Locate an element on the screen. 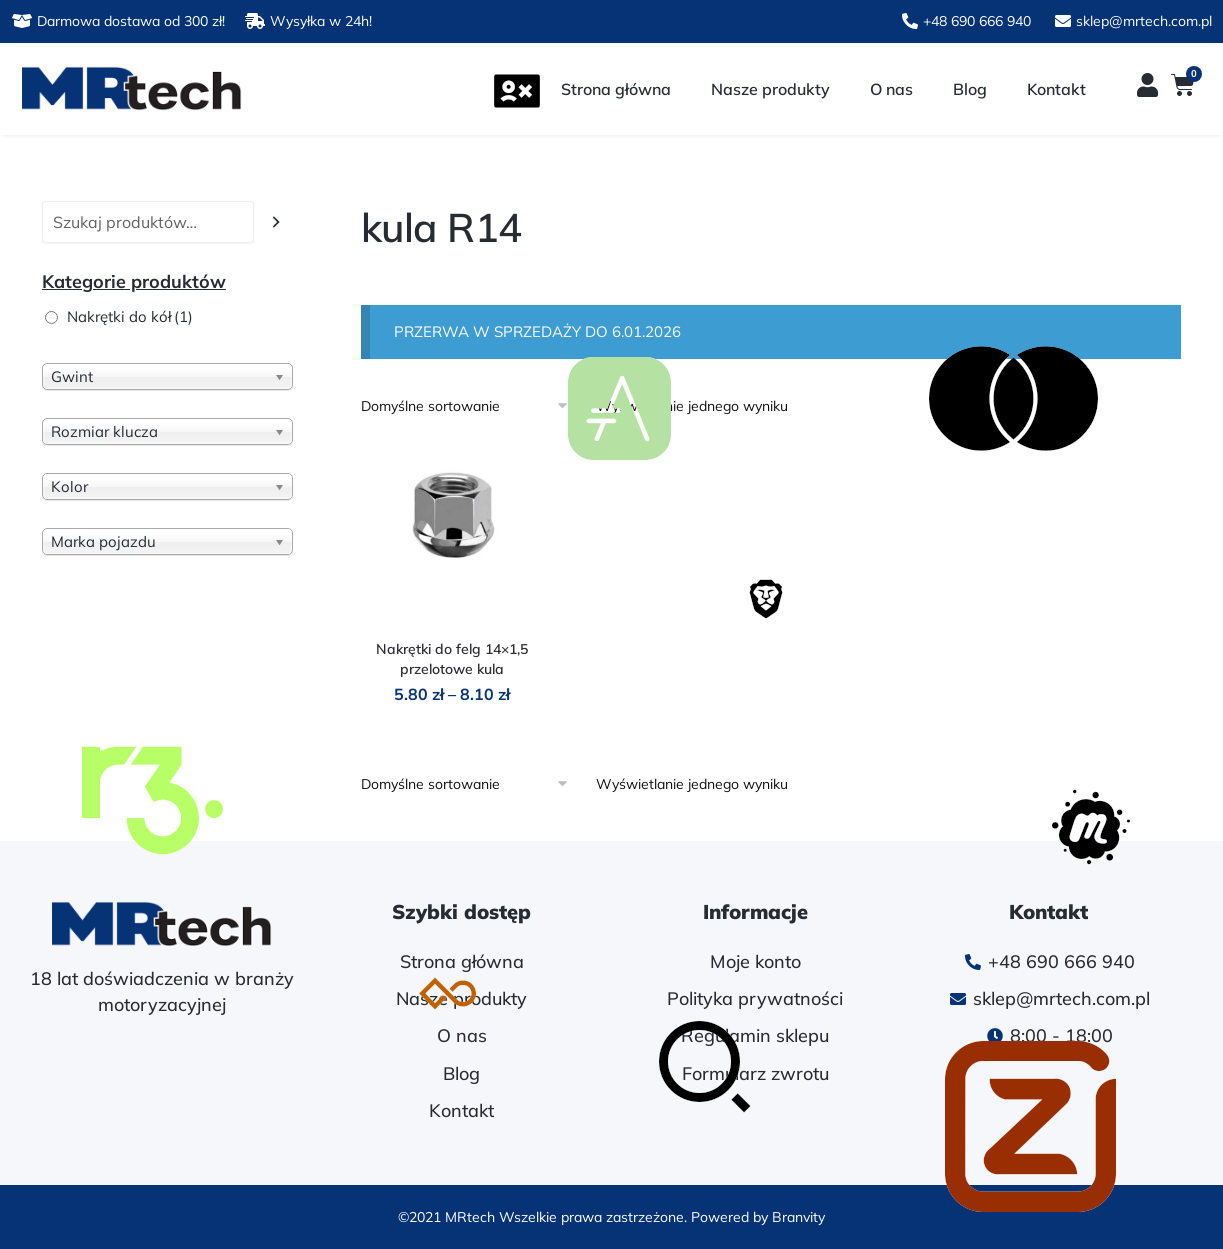 The height and width of the screenshot is (1249, 1223). indicates an expired pass or credential is located at coordinates (517, 91).